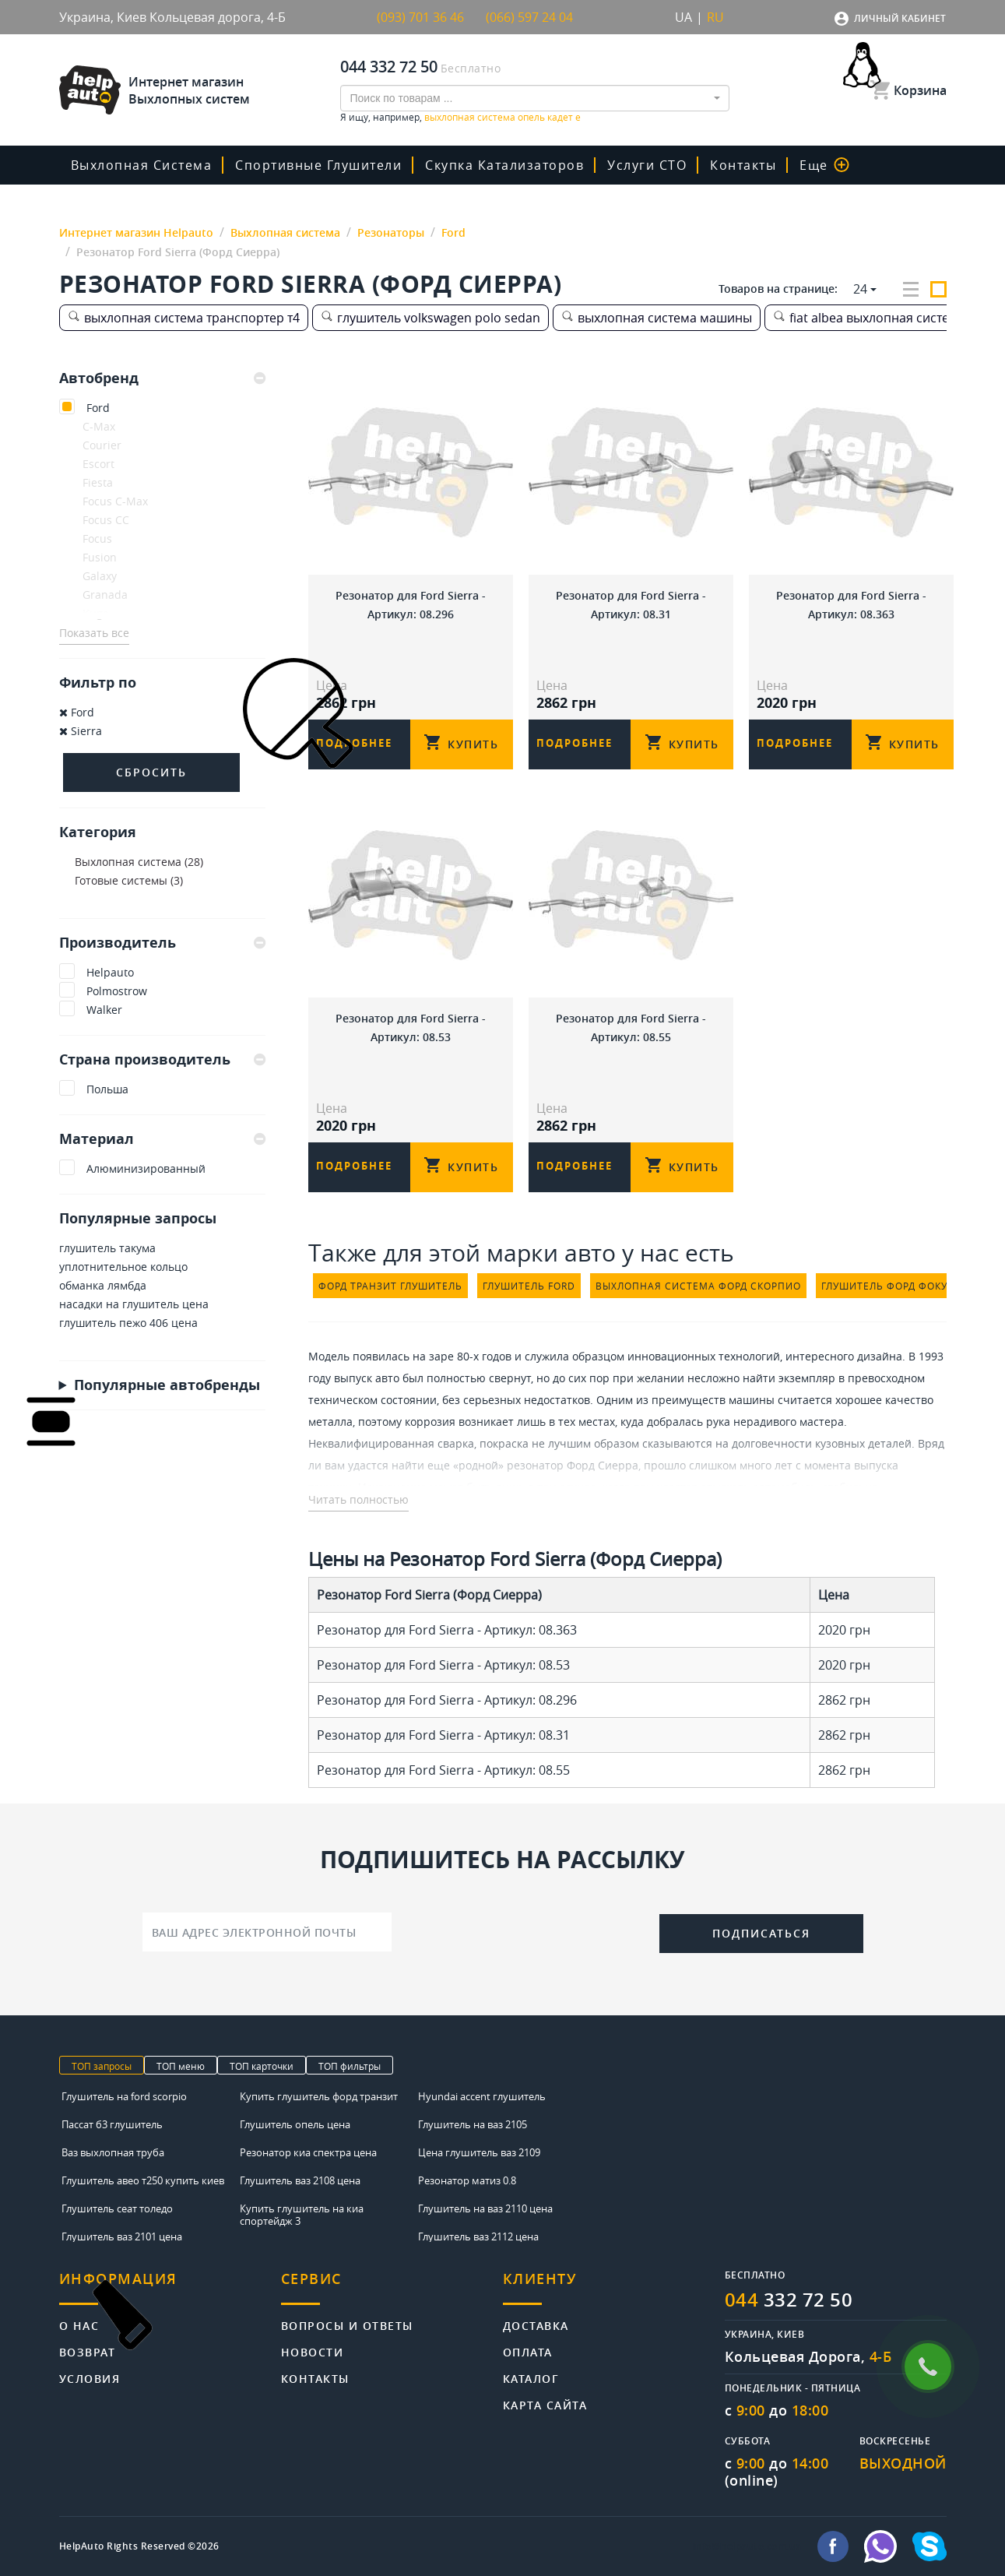 This screenshot has width=1005, height=2576. I want to click on distribute layers horizontally with equal spacing, so click(51, 1421).